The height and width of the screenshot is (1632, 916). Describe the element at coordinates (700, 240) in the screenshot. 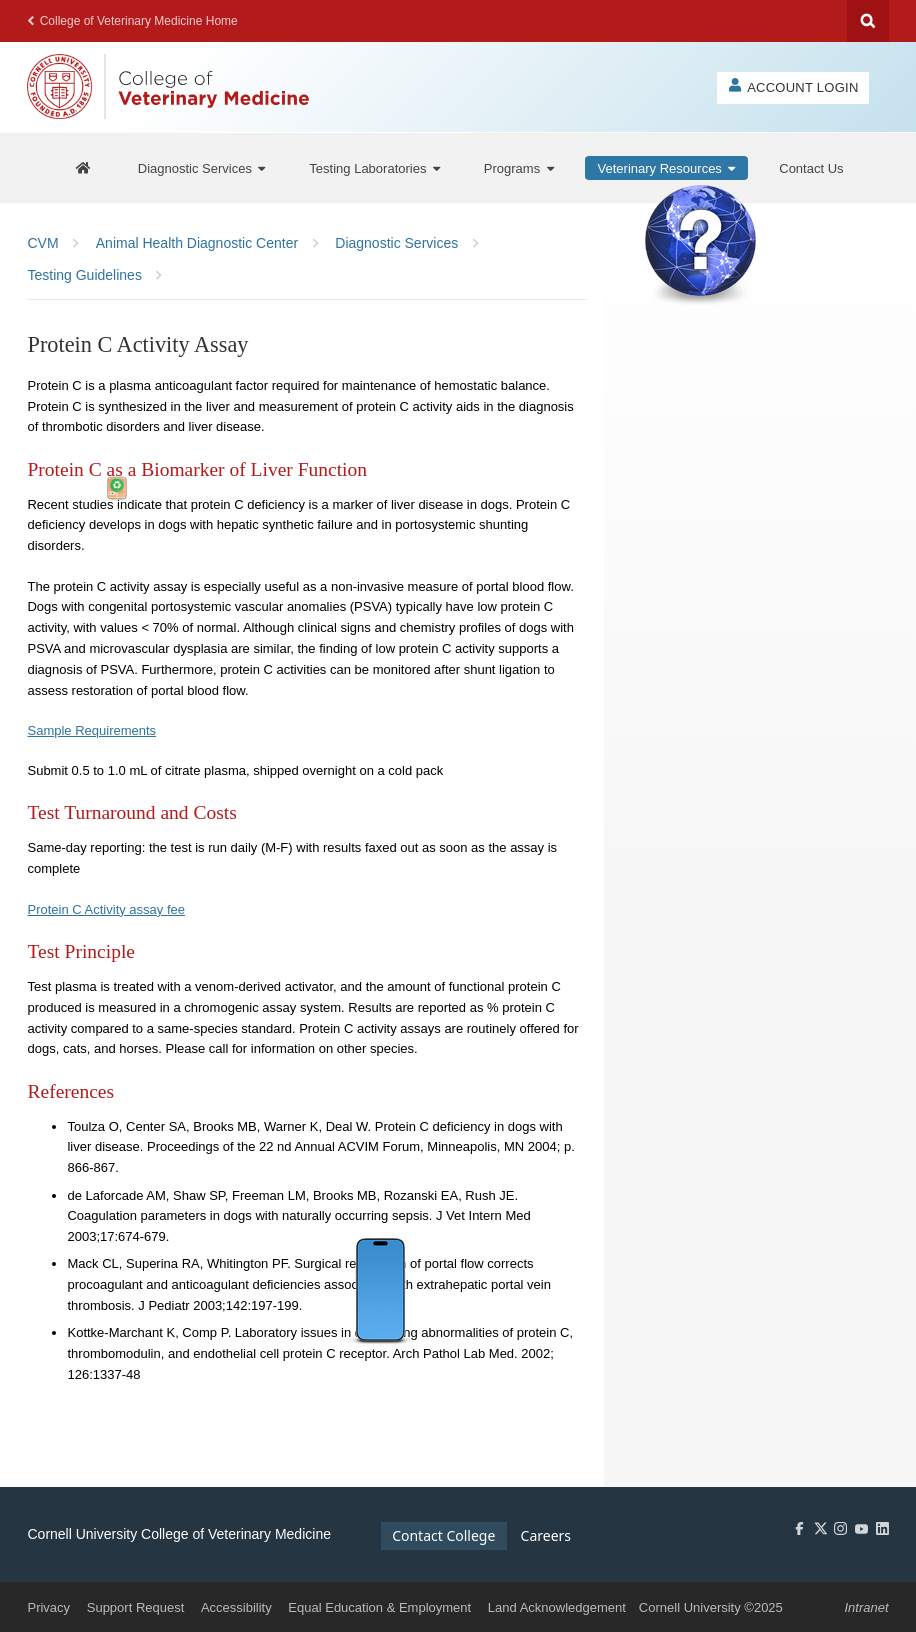

I see `connect to a network or server` at that location.